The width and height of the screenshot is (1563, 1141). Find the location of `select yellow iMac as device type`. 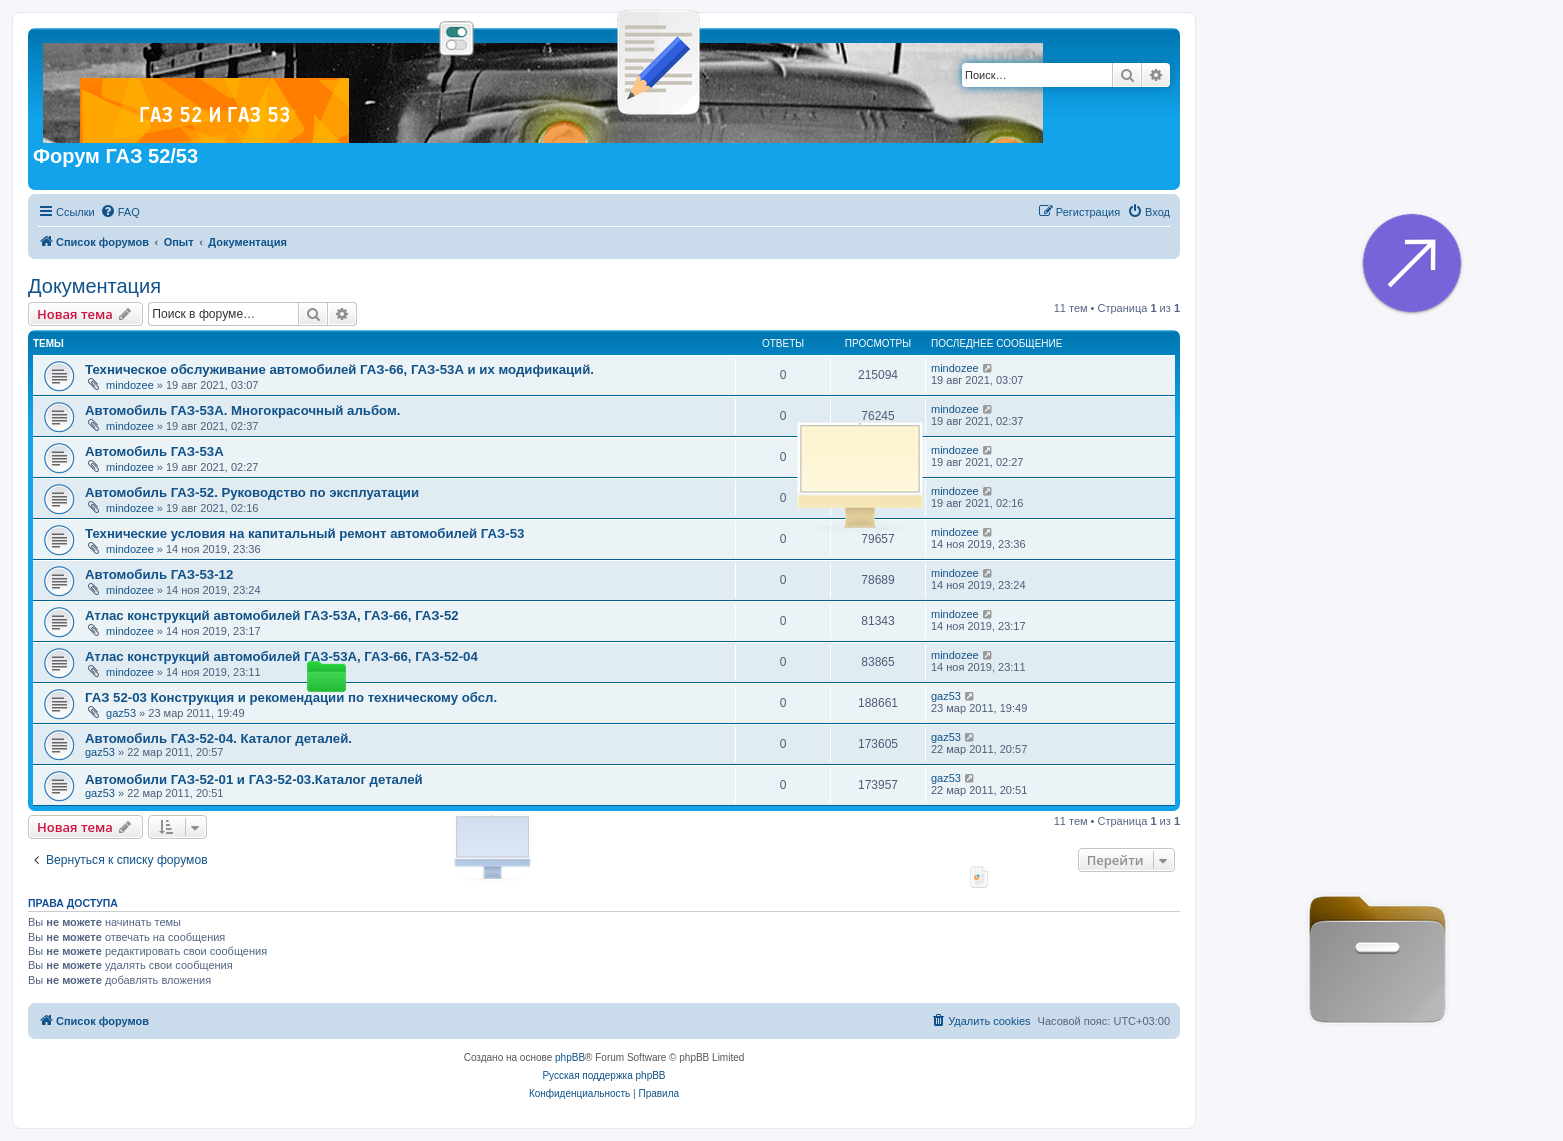

select yellow iMac as device type is located at coordinates (860, 473).